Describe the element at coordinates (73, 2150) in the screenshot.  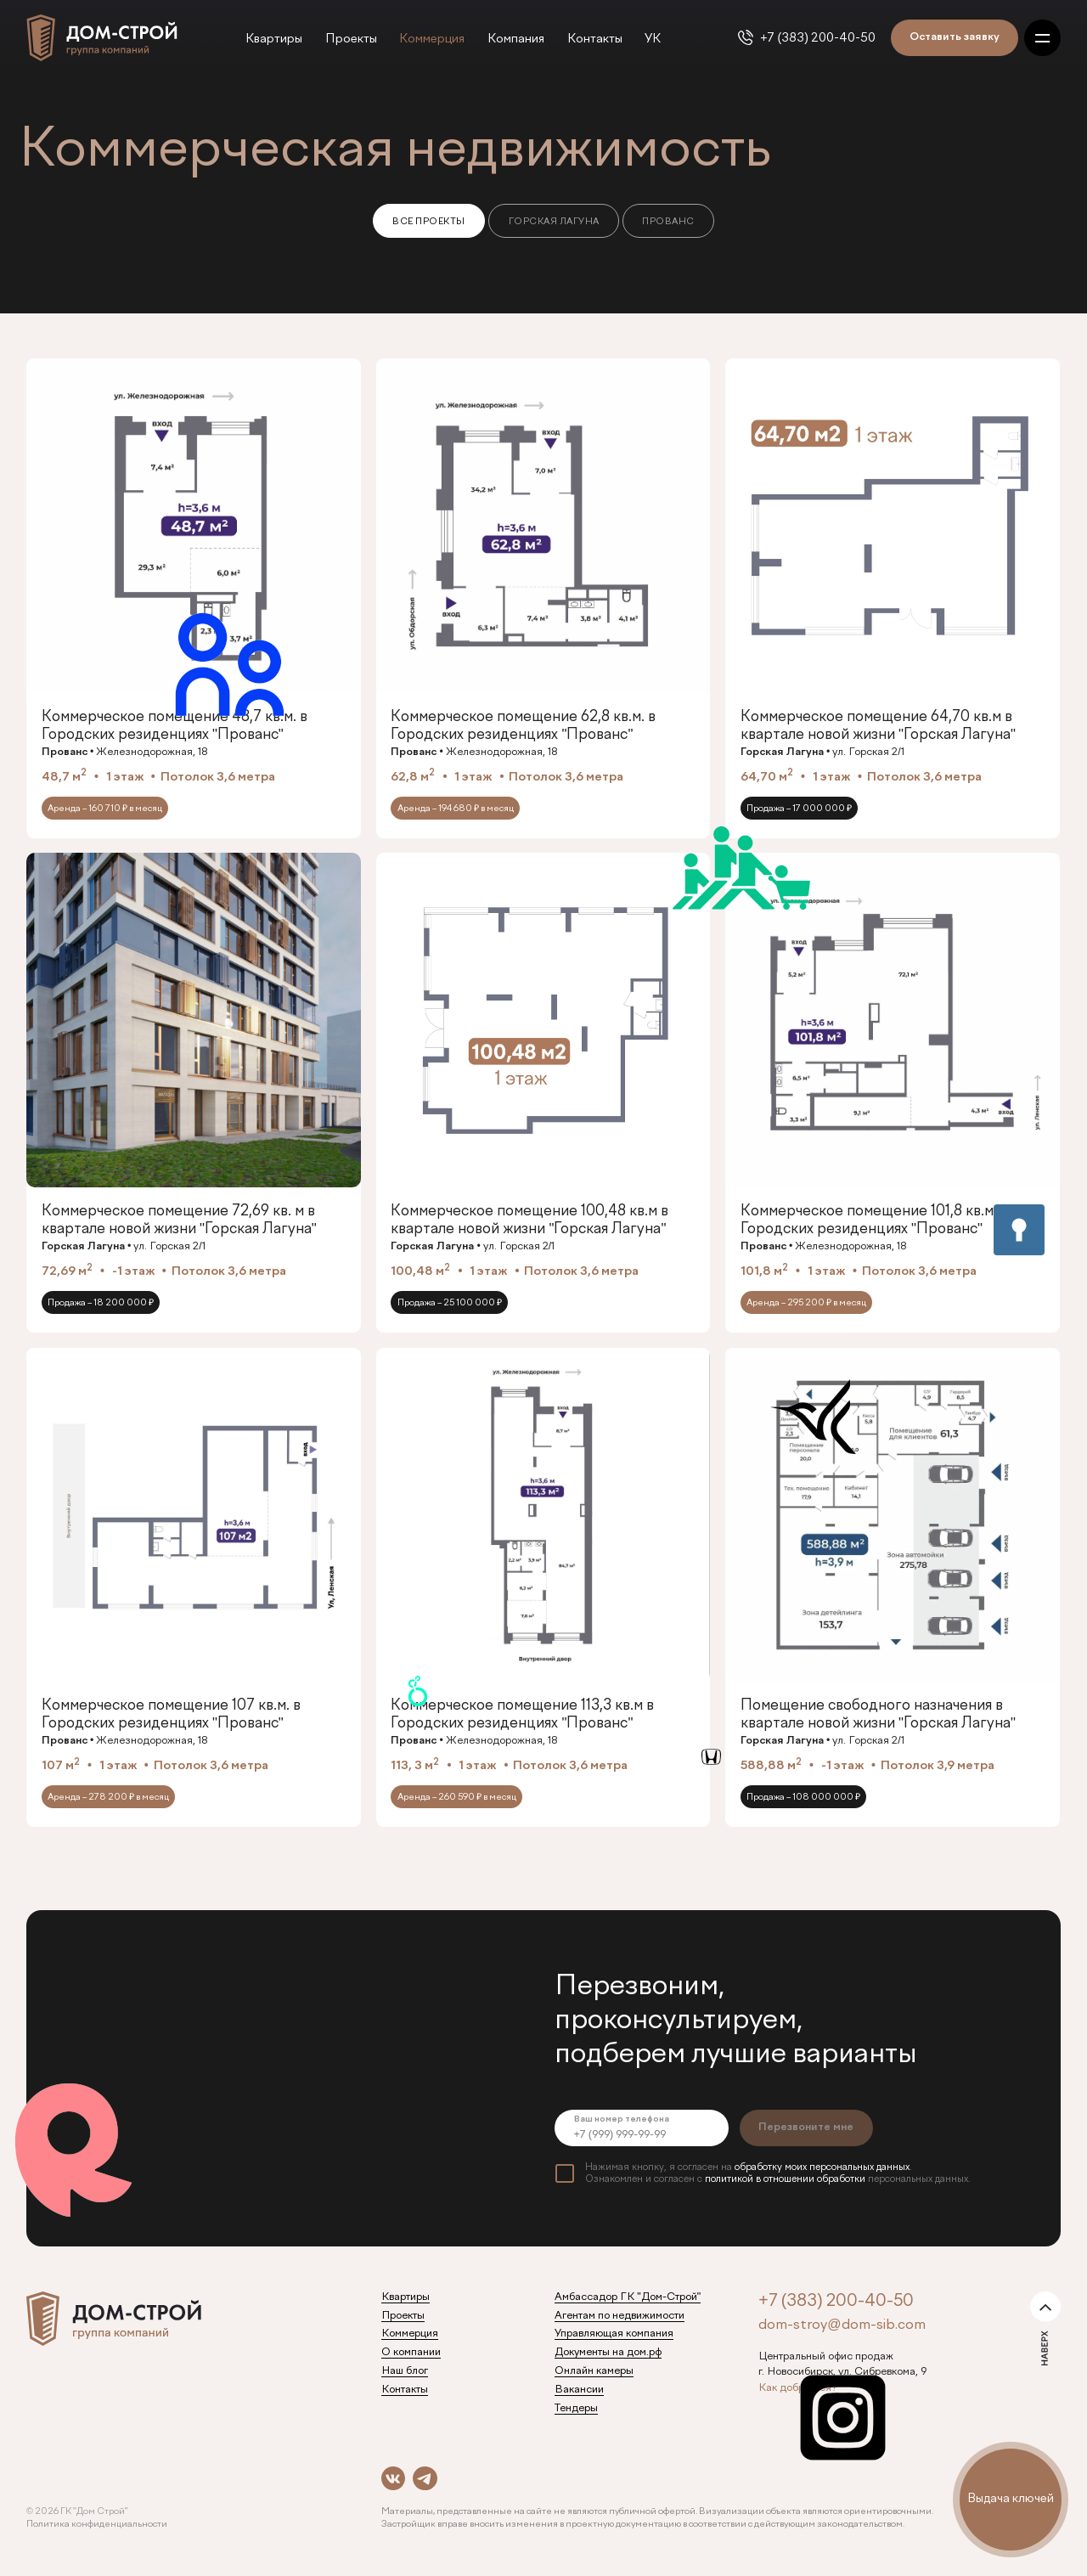
I see `open the Rapid API platform` at that location.